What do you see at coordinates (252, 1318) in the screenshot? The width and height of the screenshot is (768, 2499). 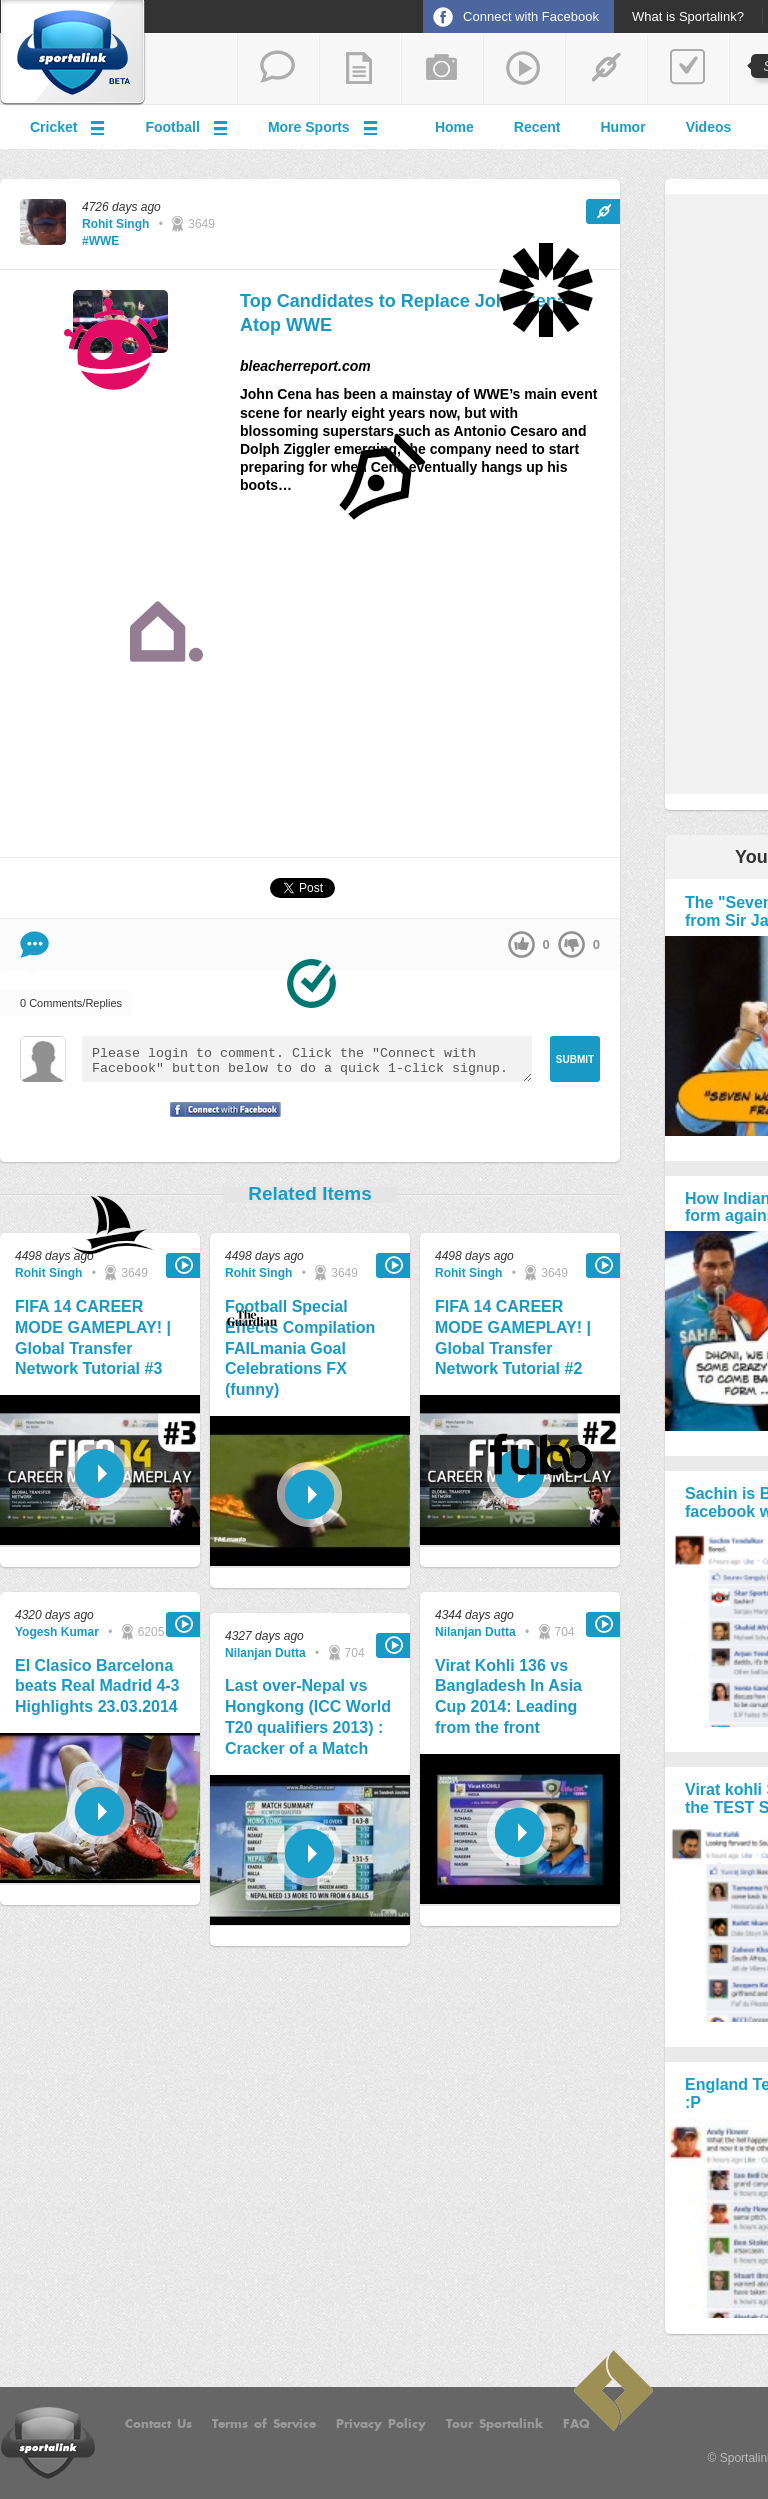 I see `open The Guardian news app` at bounding box center [252, 1318].